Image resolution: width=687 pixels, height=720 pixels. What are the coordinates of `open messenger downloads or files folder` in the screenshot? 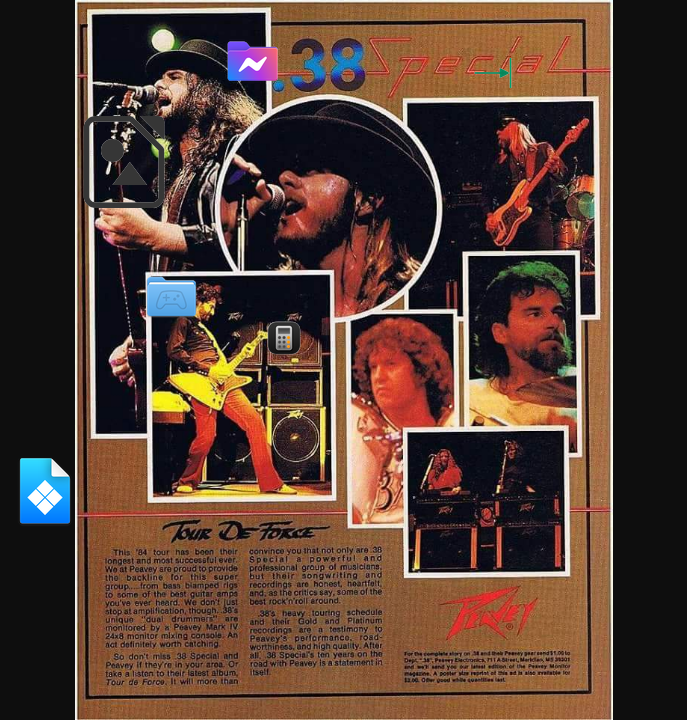 It's located at (252, 62).